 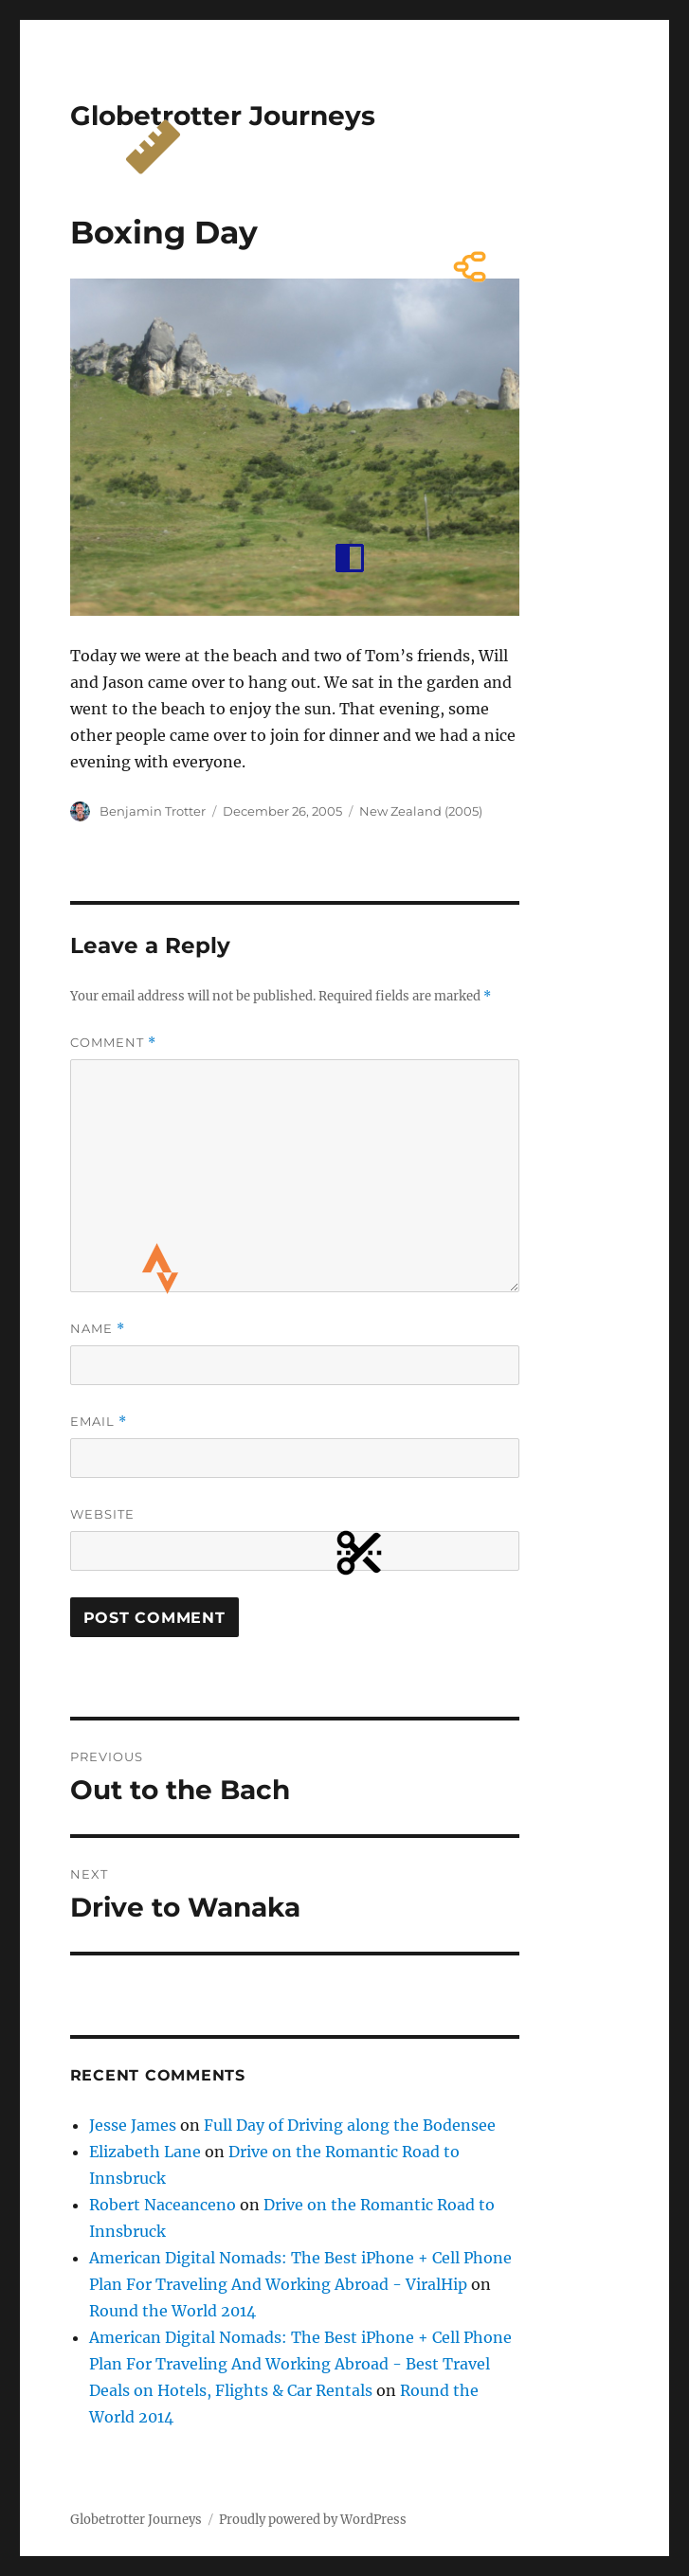 What do you see at coordinates (153, 145) in the screenshot?
I see `access measurement or ruler tool` at bounding box center [153, 145].